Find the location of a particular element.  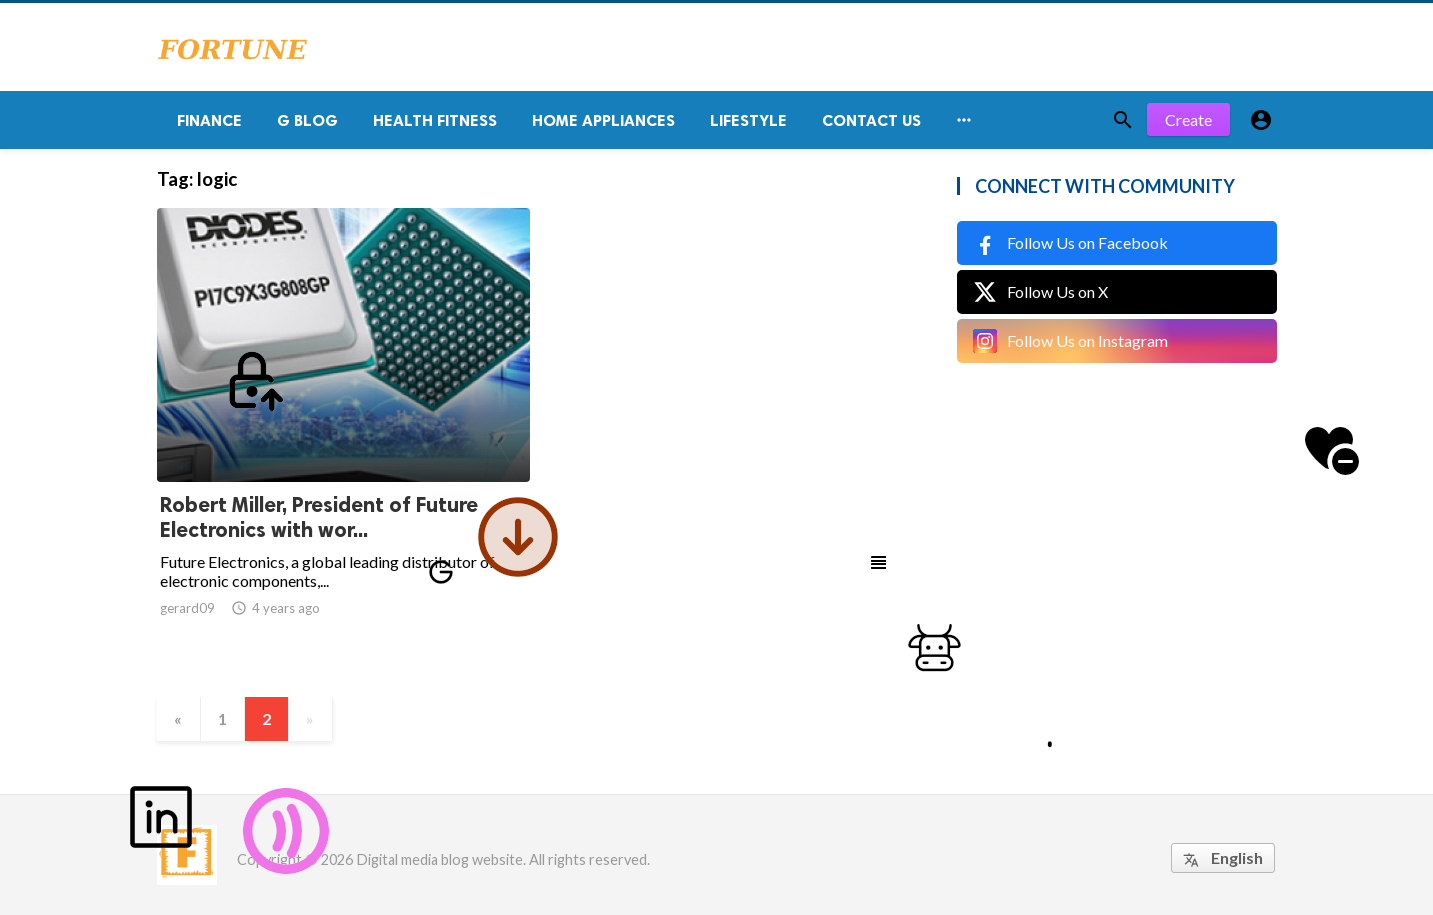

remove from favorites is located at coordinates (1332, 448).